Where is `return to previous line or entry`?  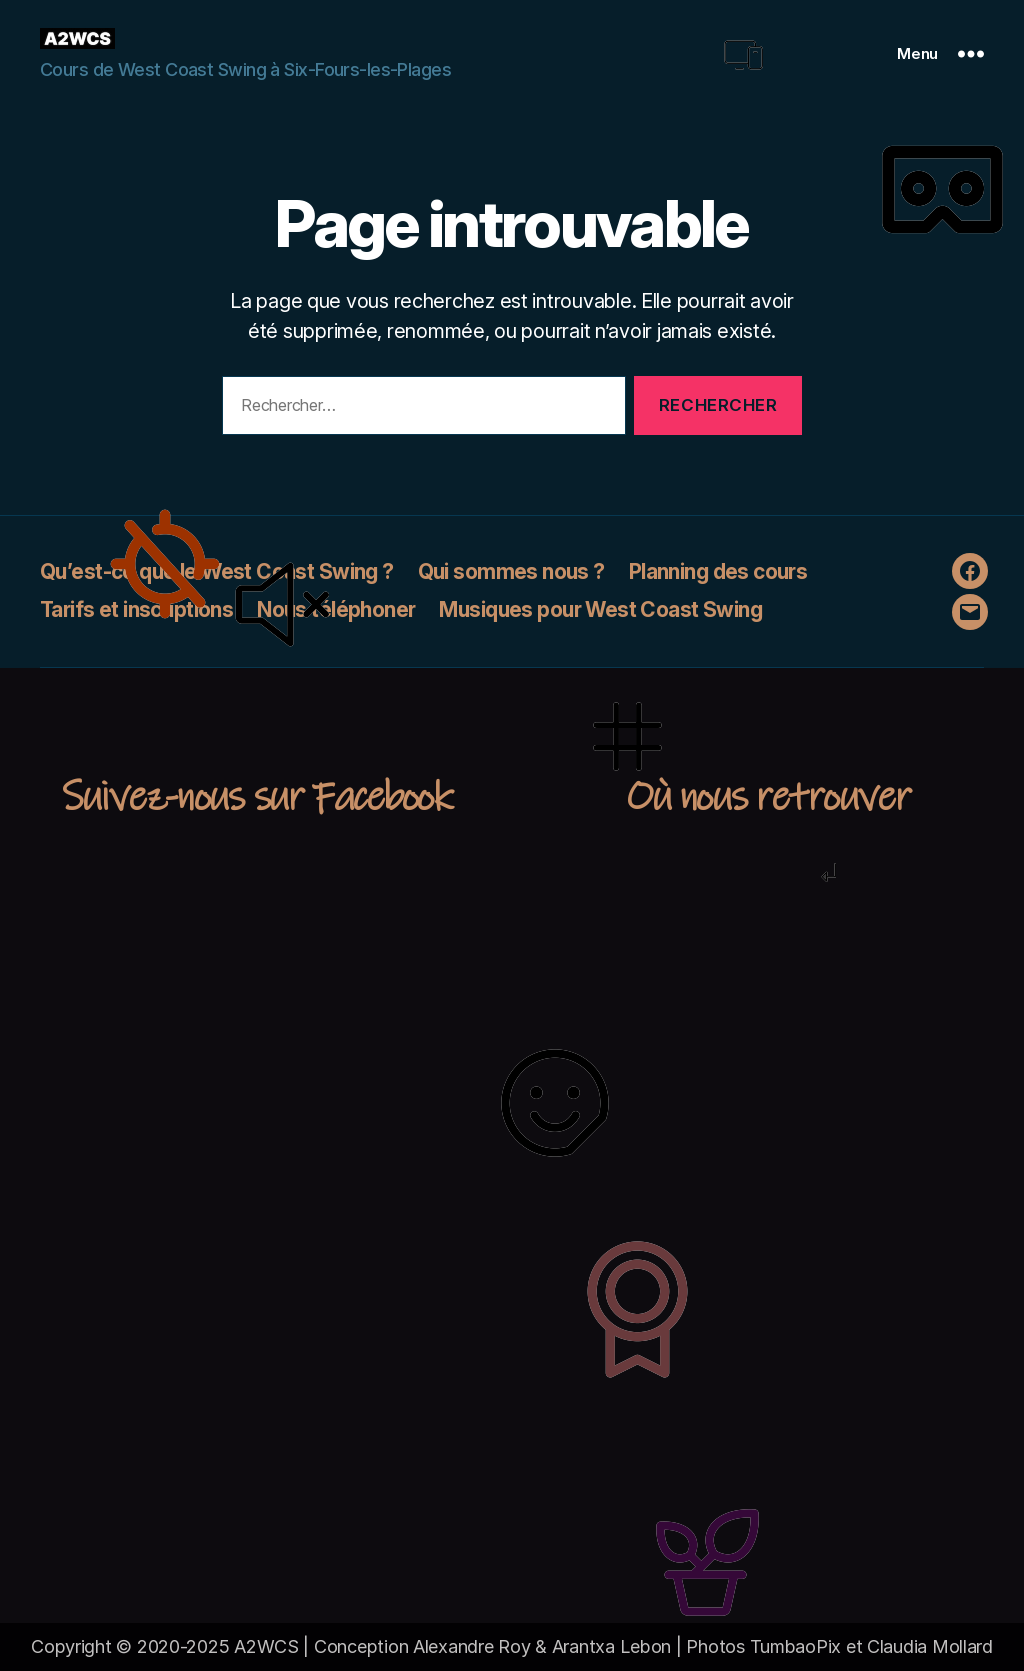
return to previous line or entry is located at coordinates (829, 872).